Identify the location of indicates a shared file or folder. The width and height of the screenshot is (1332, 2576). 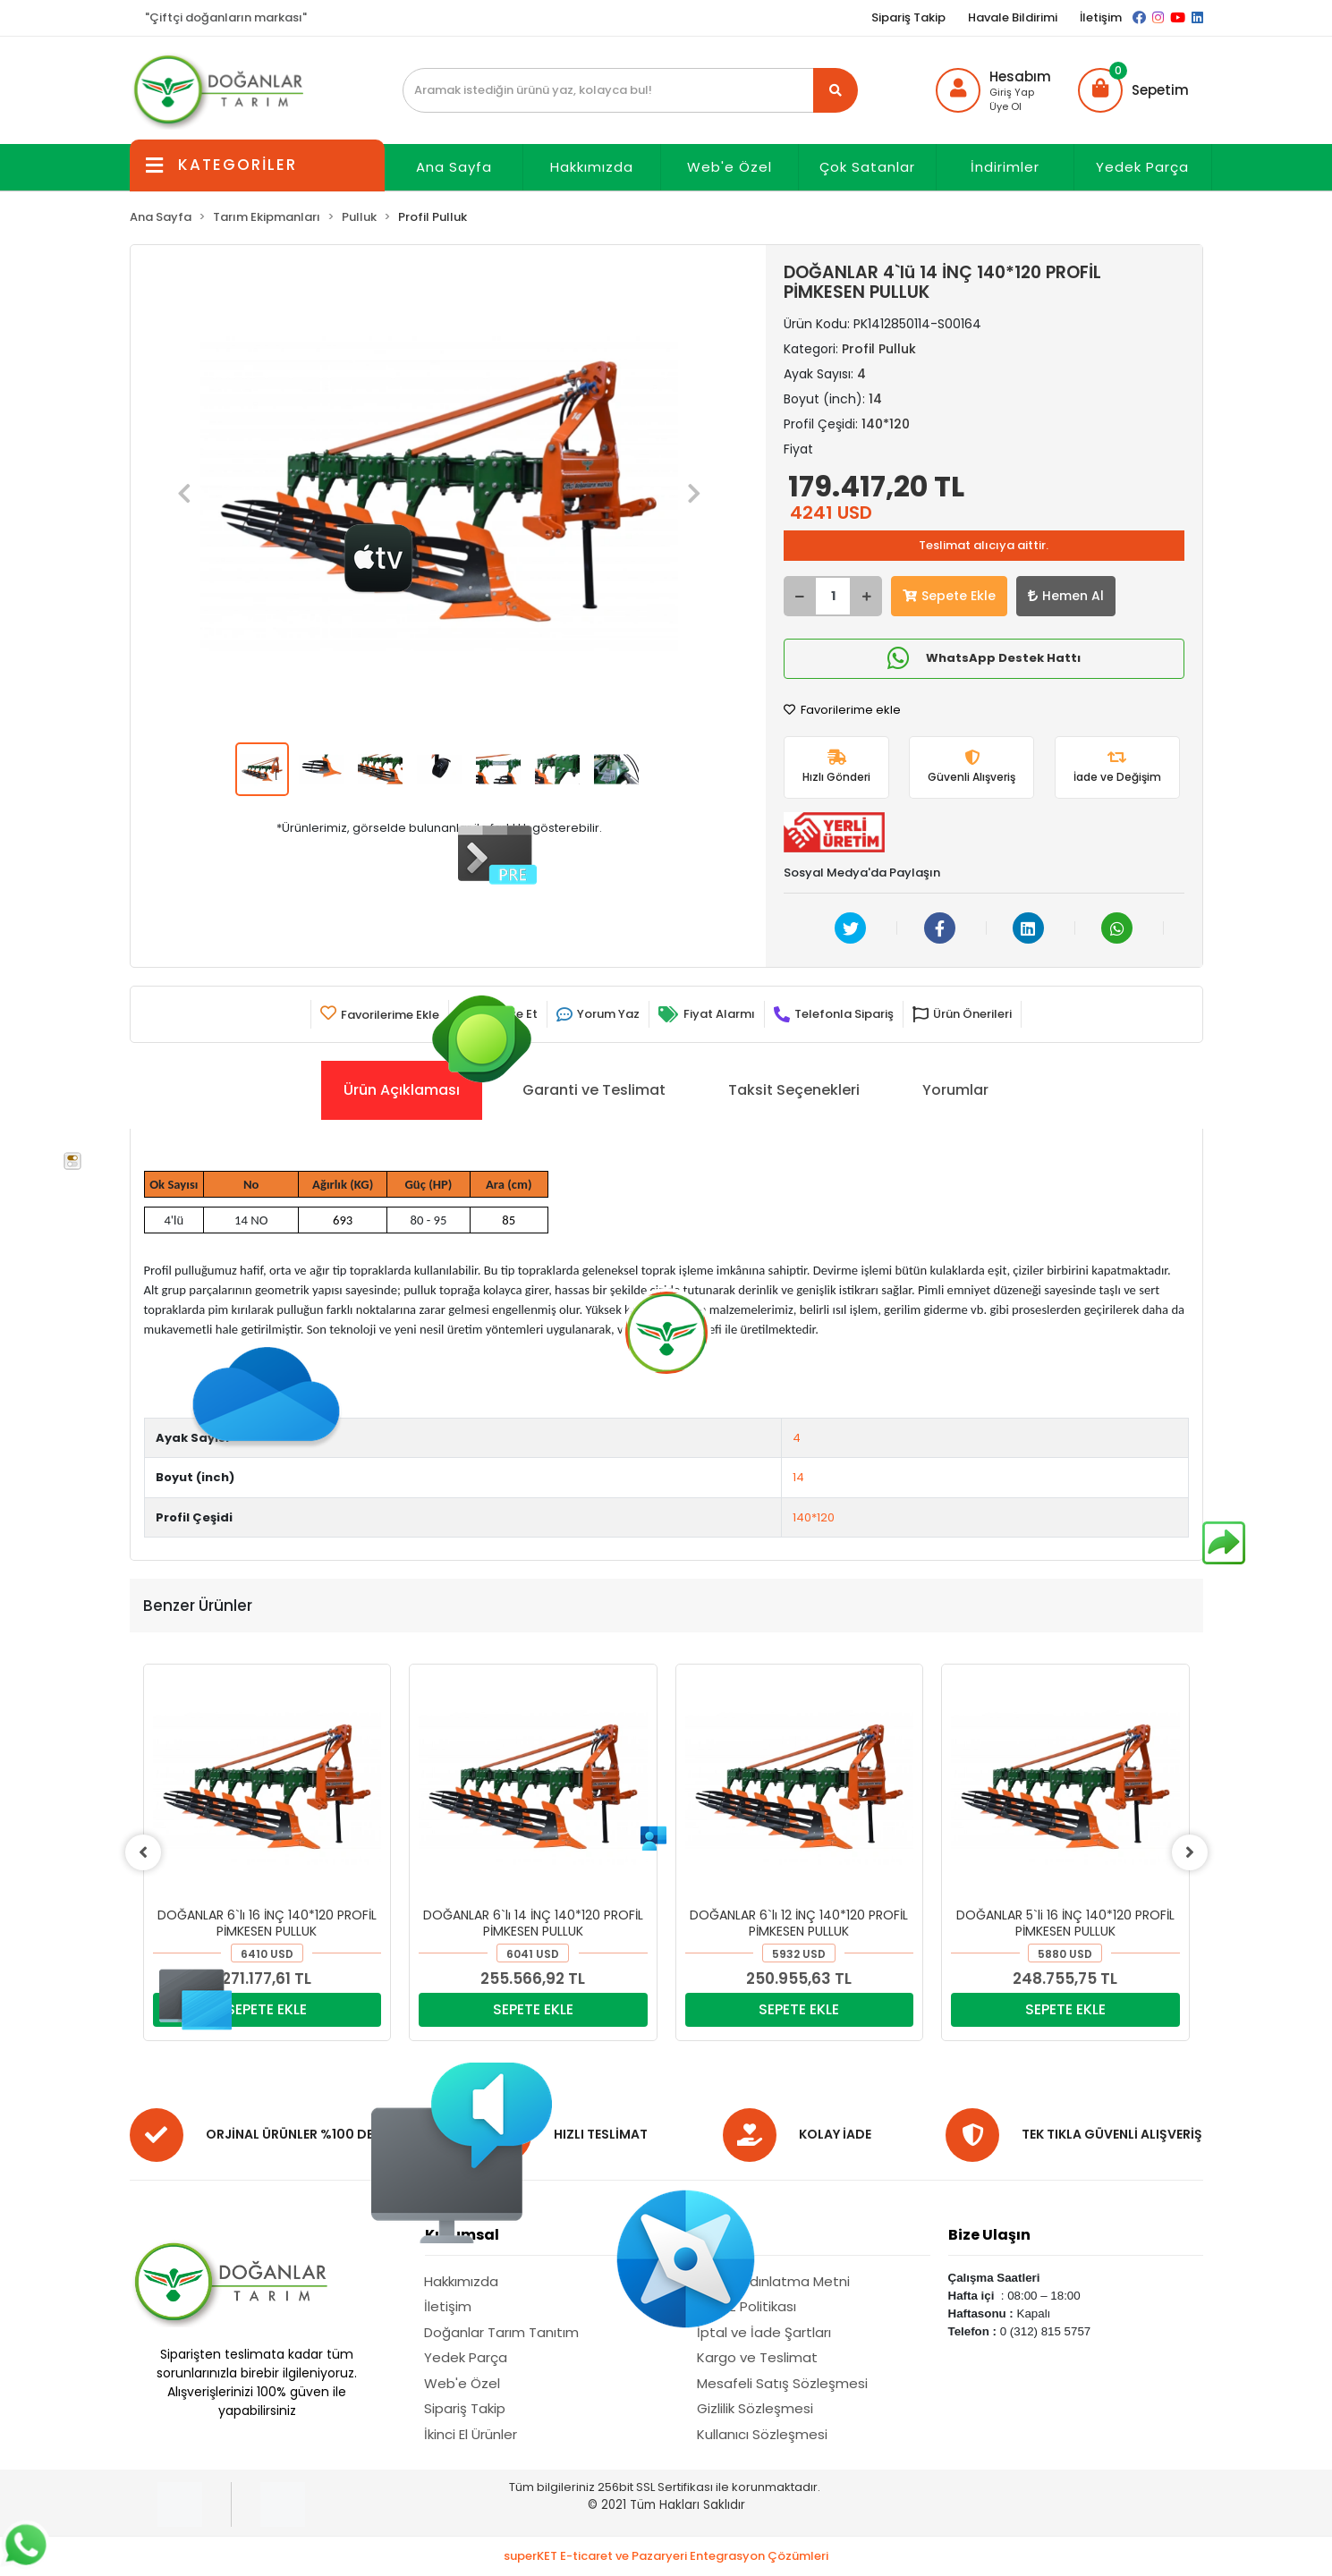
(1257, 1509).